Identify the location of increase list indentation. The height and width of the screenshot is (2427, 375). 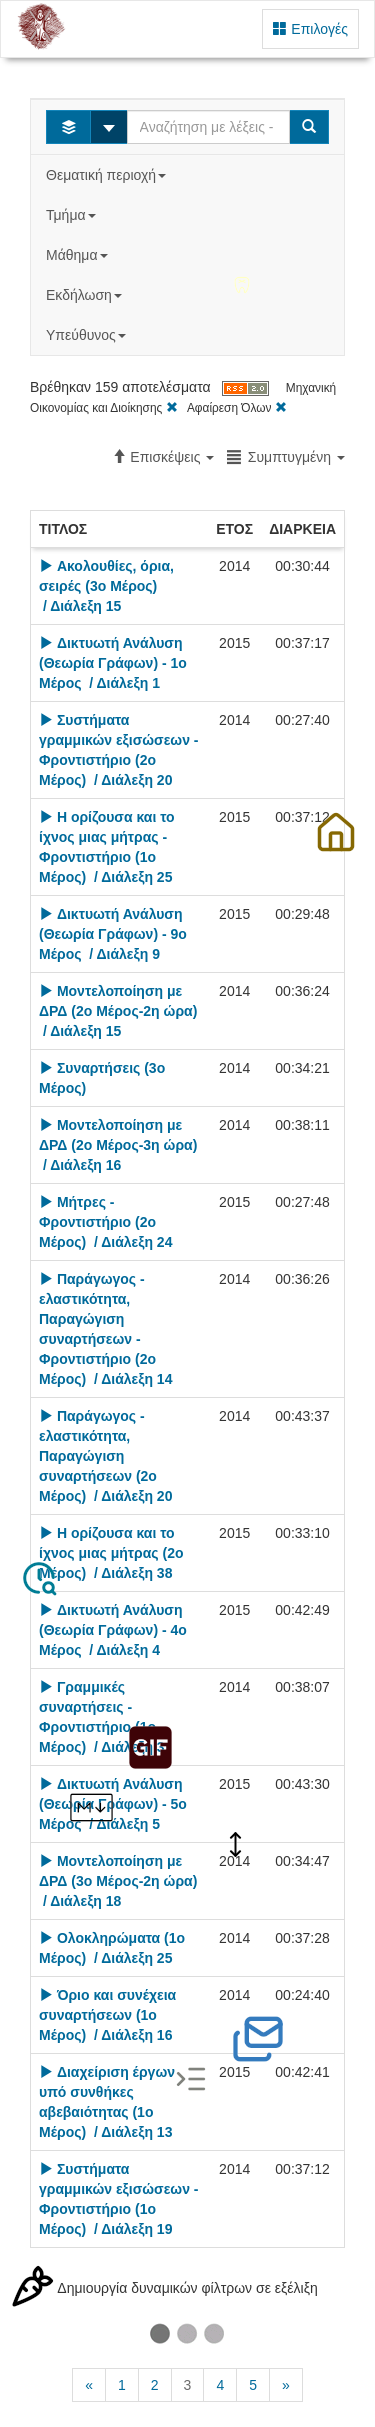
(191, 2079).